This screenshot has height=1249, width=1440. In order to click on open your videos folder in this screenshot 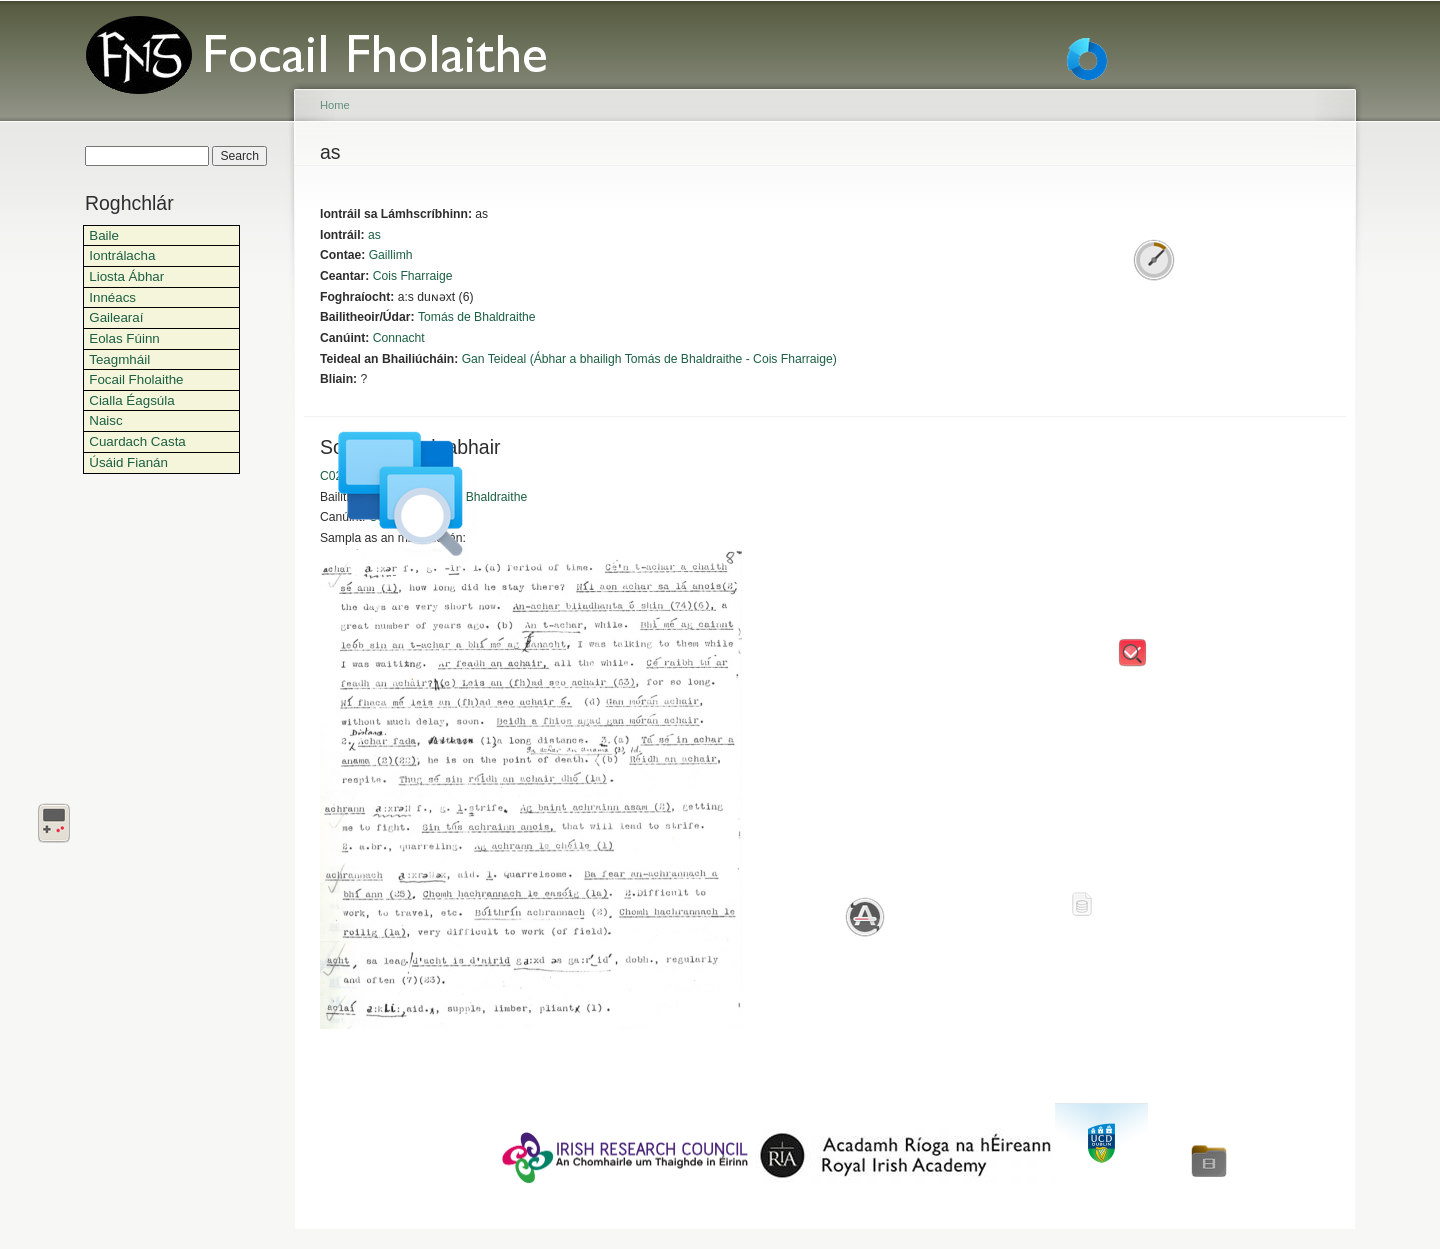, I will do `click(1209, 1161)`.